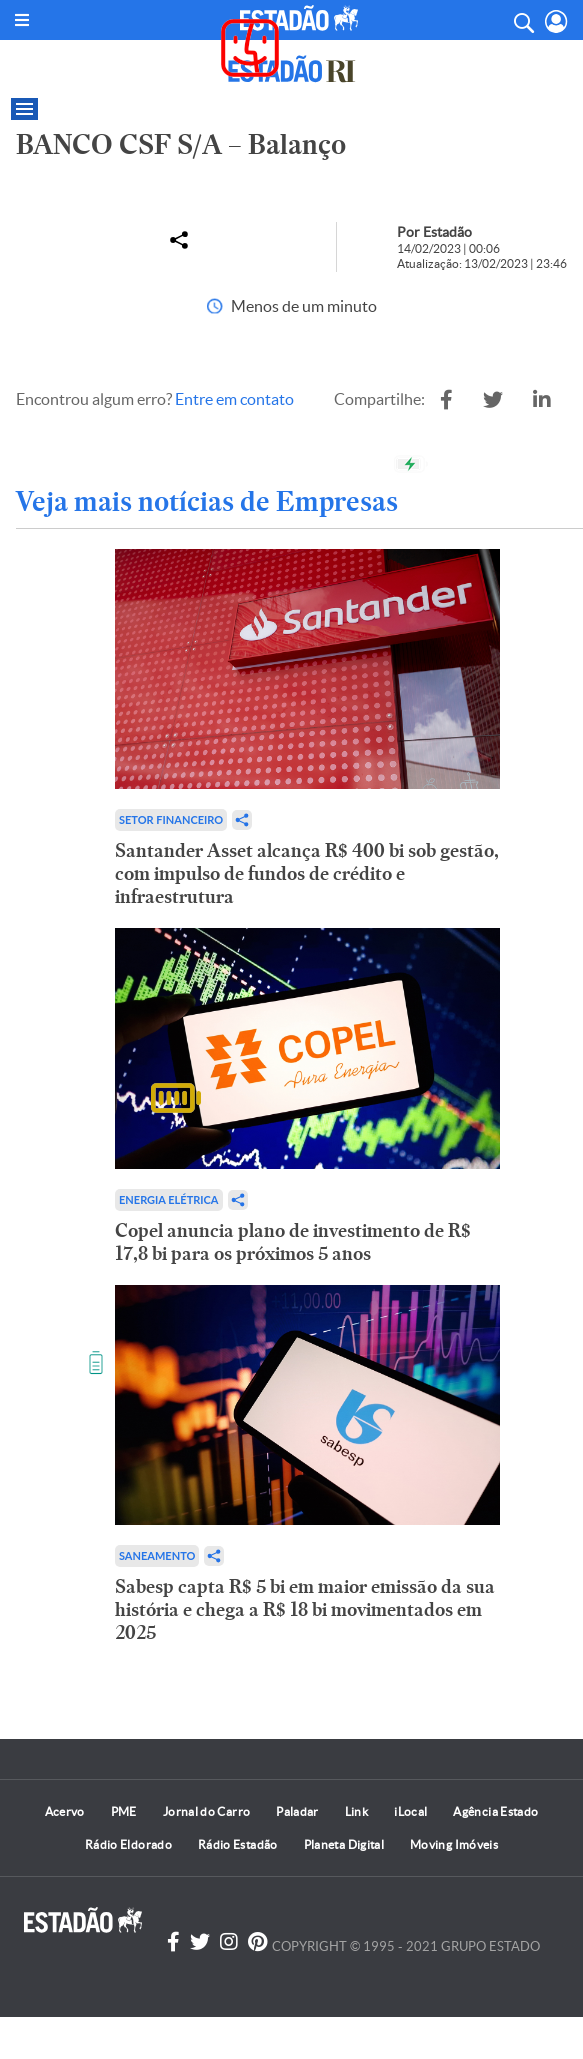 This screenshot has height=2059, width=583. Describe the element at coordinates (96, 1363) in the screenshot. I see `indicates high battery level` at that location.